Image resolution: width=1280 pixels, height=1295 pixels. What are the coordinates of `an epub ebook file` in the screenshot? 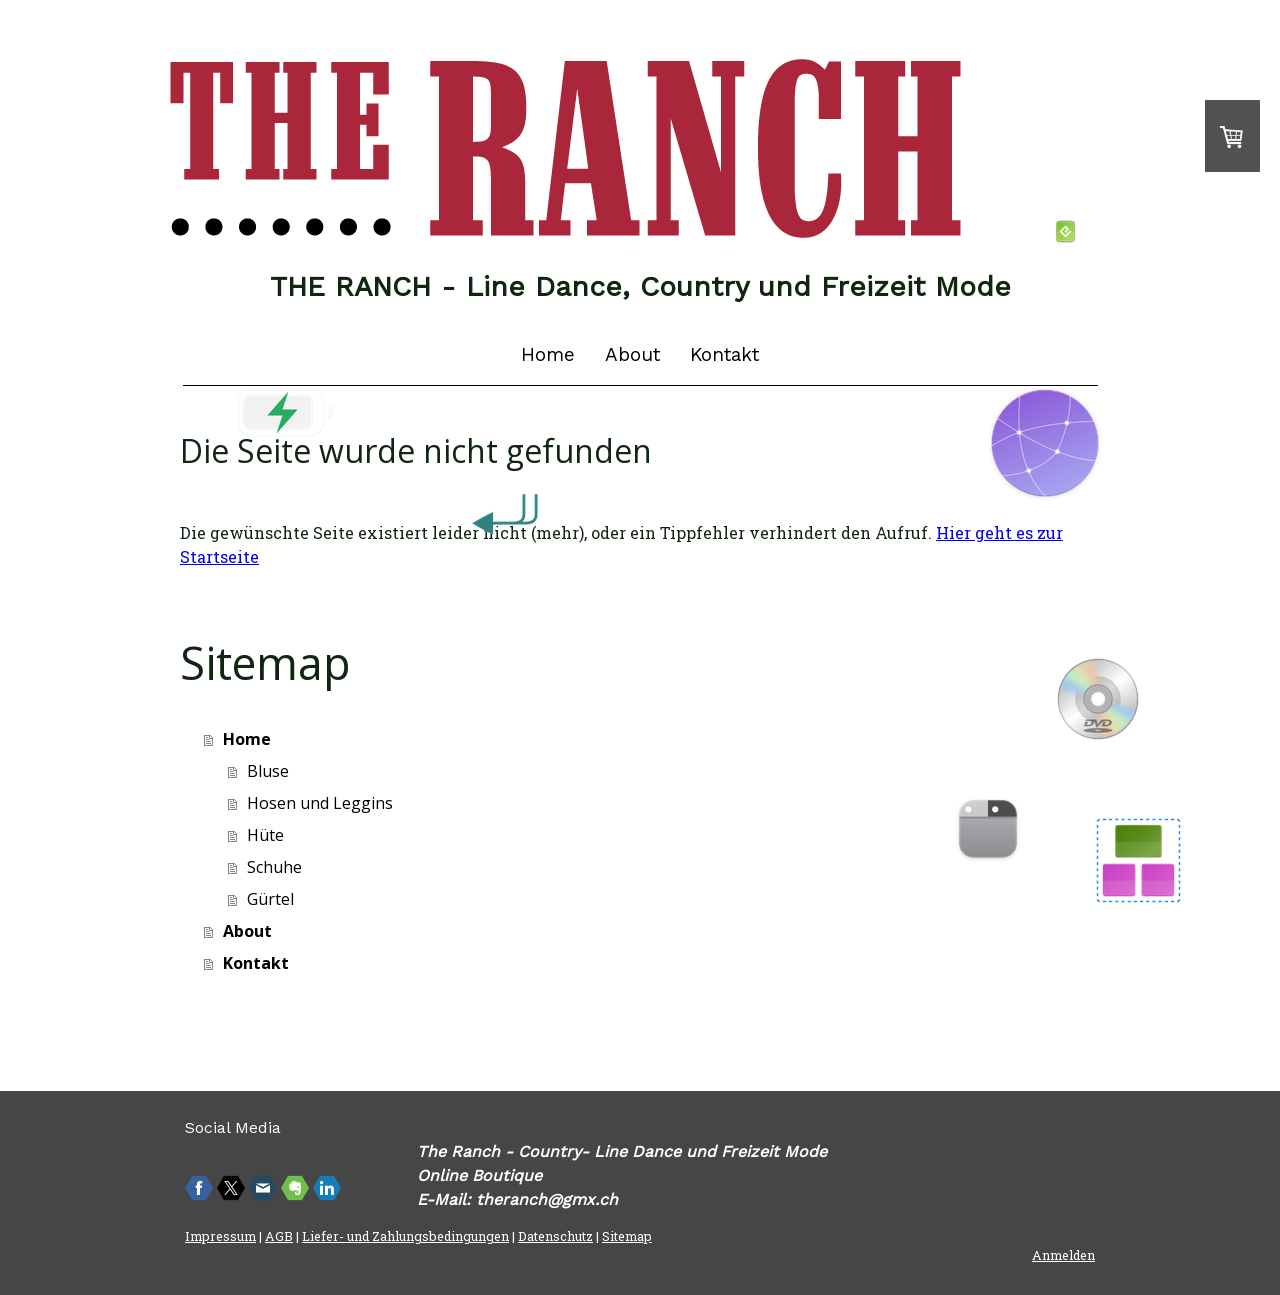 It's located at (1065, 231).